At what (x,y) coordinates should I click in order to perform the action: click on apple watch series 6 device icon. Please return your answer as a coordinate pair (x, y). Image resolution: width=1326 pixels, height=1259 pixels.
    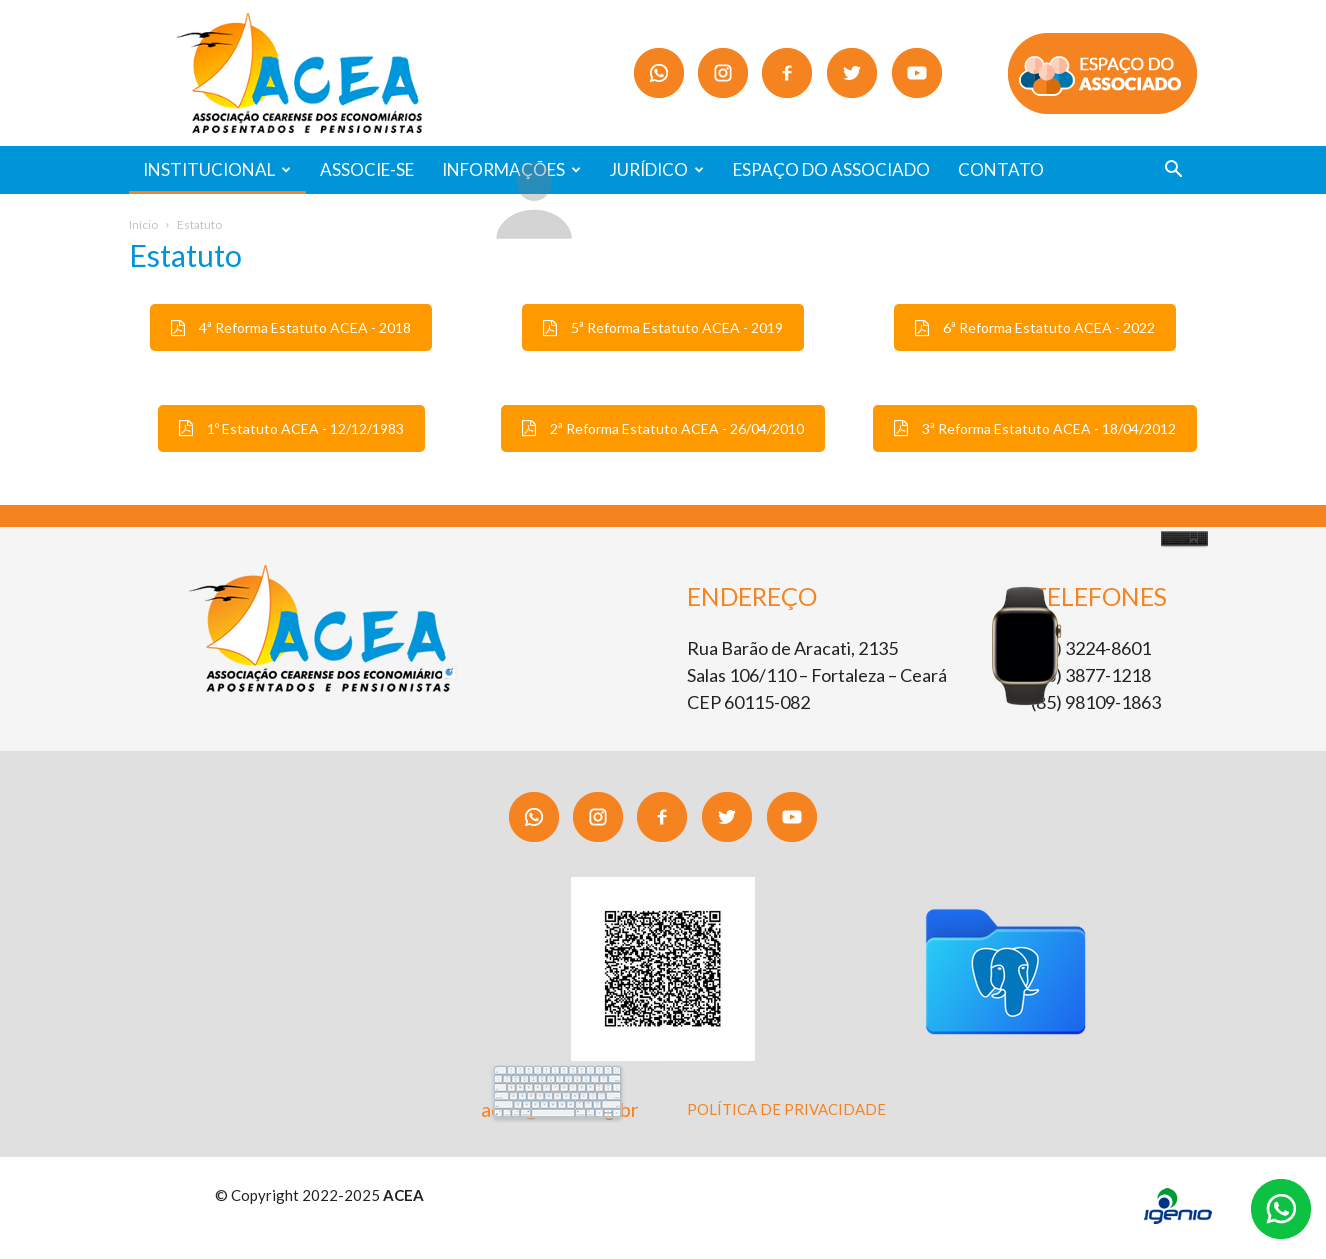
    Looking at the image, I should click on (1025, 646).